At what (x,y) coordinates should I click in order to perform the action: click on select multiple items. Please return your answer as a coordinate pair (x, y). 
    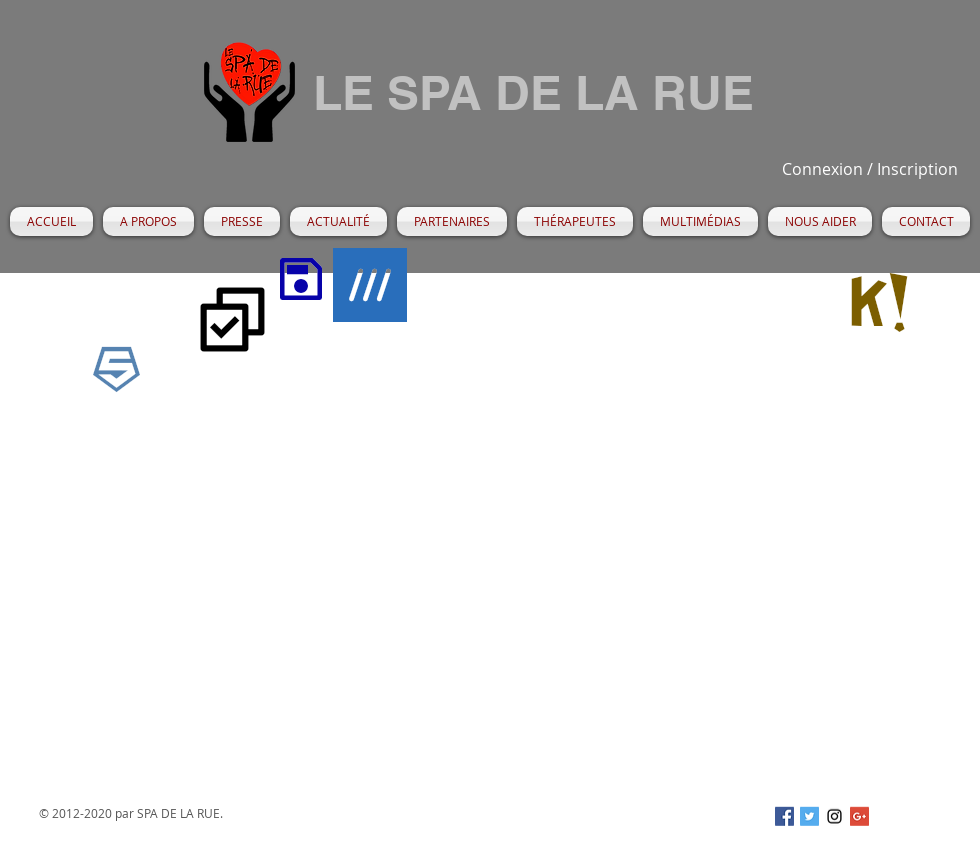
    Looking at the image, I should click on (232, 319).